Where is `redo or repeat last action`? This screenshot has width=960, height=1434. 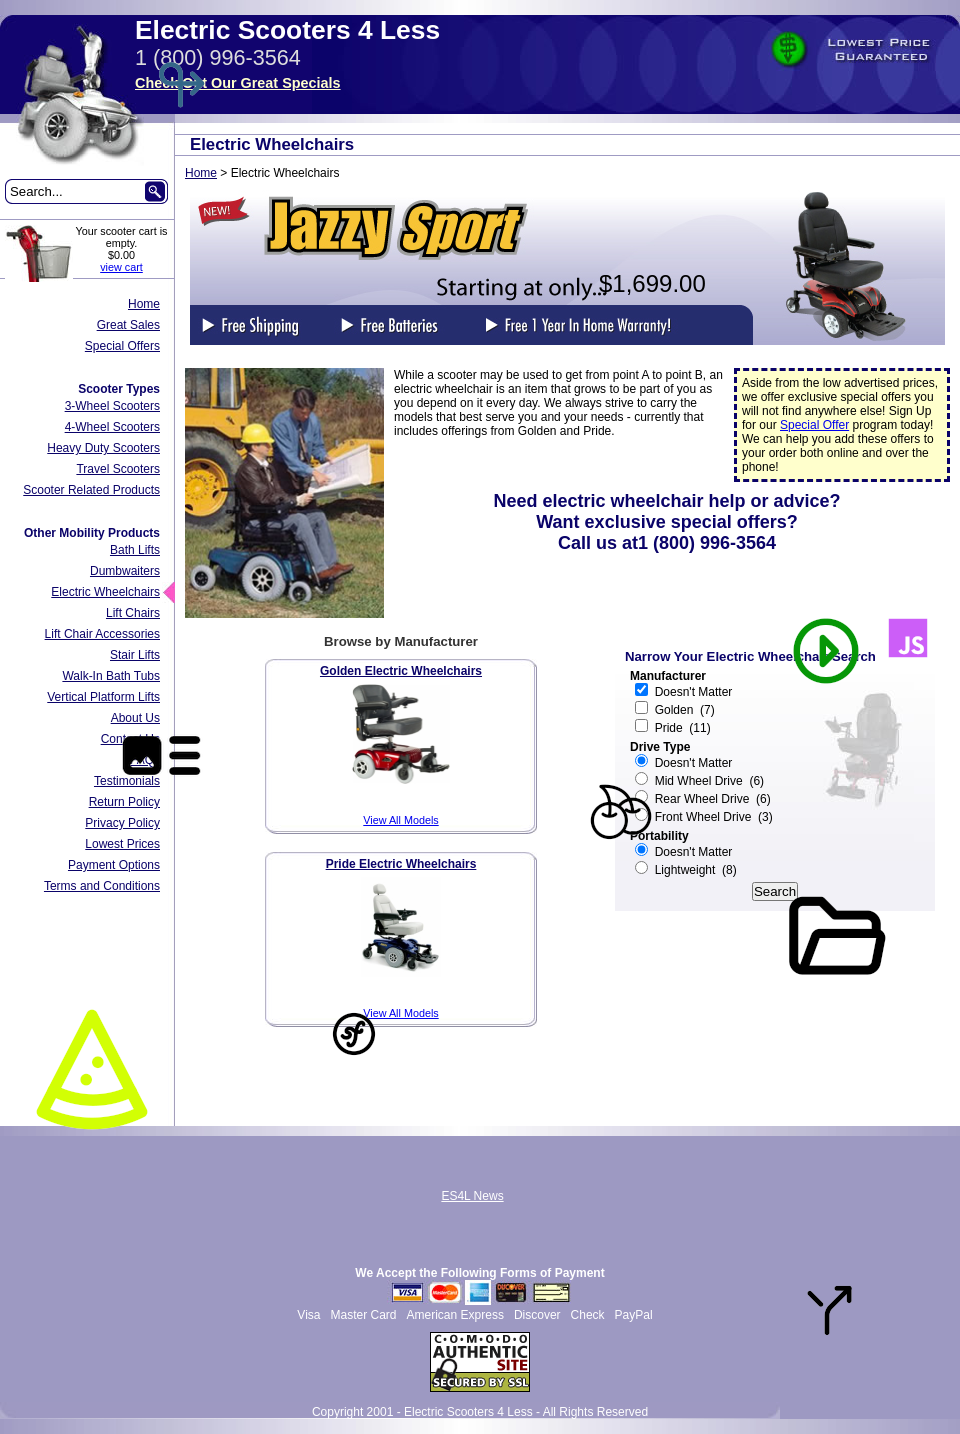 redo or repeat last action is located at coordinates (180, 83).